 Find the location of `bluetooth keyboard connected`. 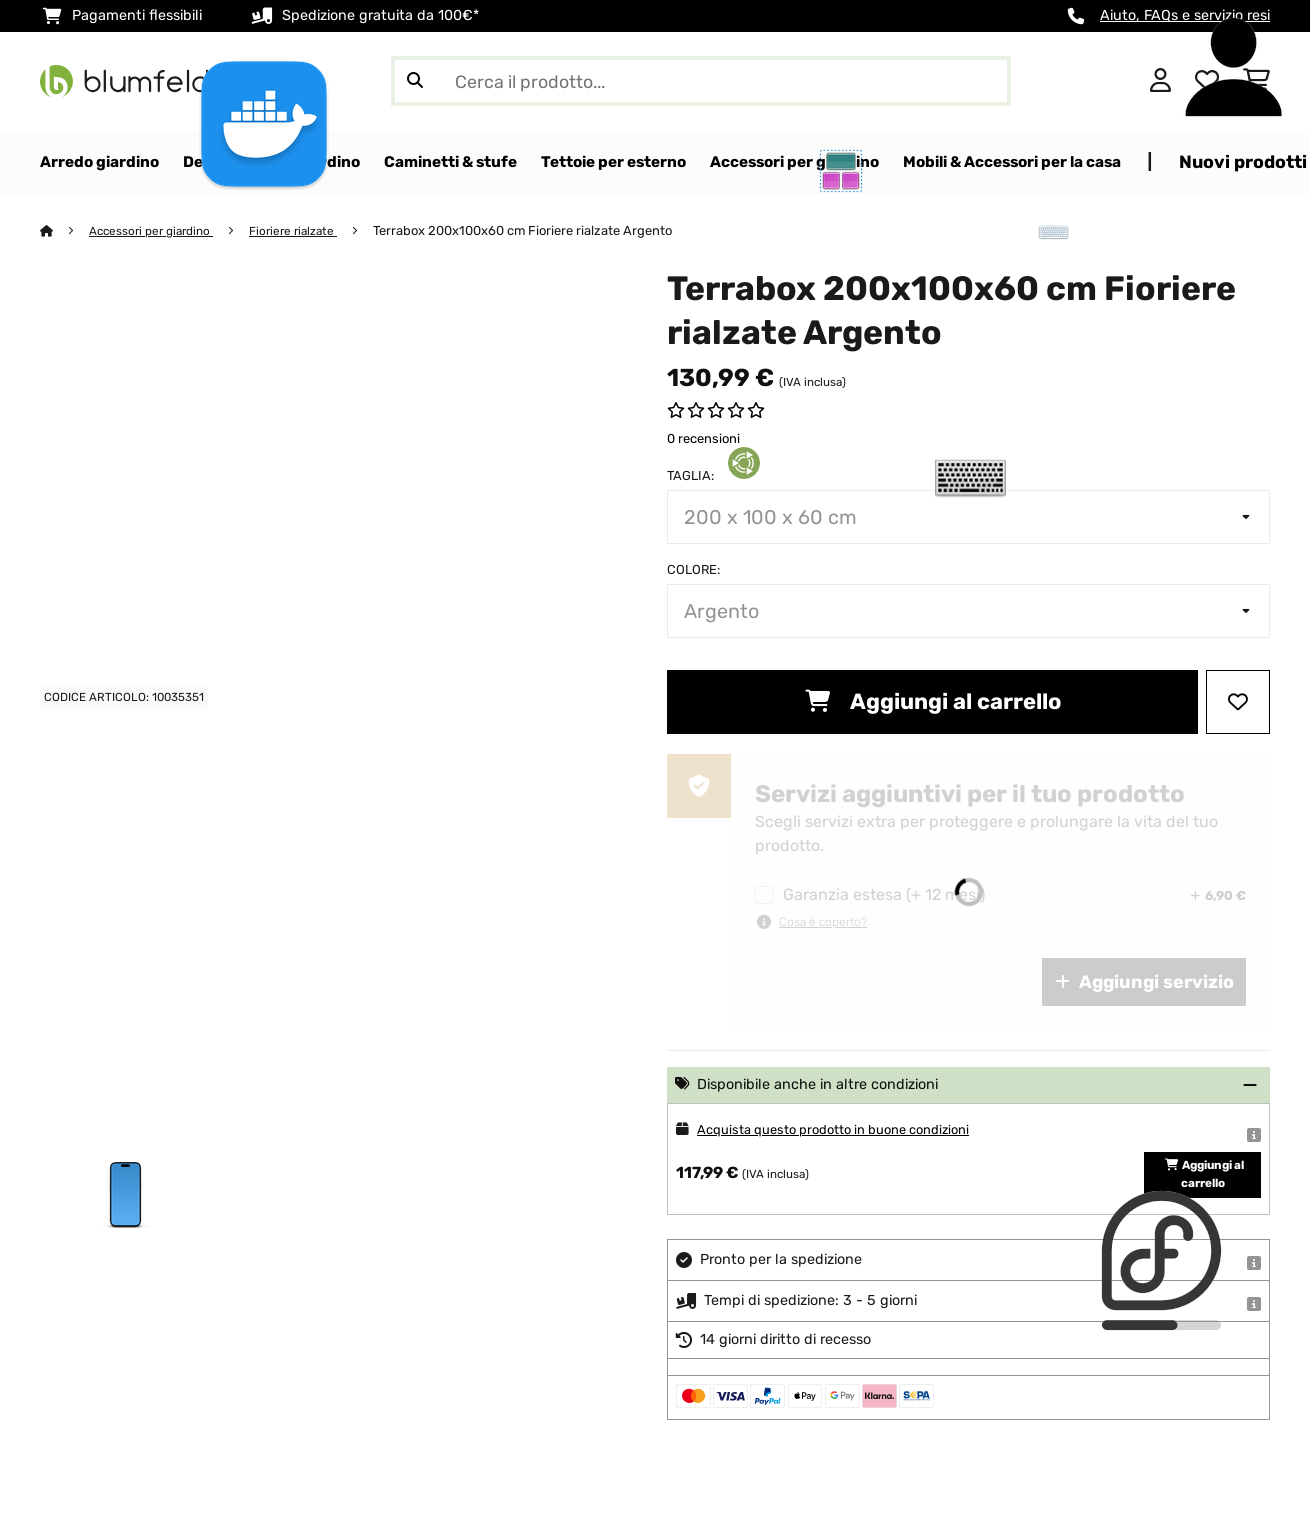

bluetooth keyboard connected is located at coordinates (970, 477).